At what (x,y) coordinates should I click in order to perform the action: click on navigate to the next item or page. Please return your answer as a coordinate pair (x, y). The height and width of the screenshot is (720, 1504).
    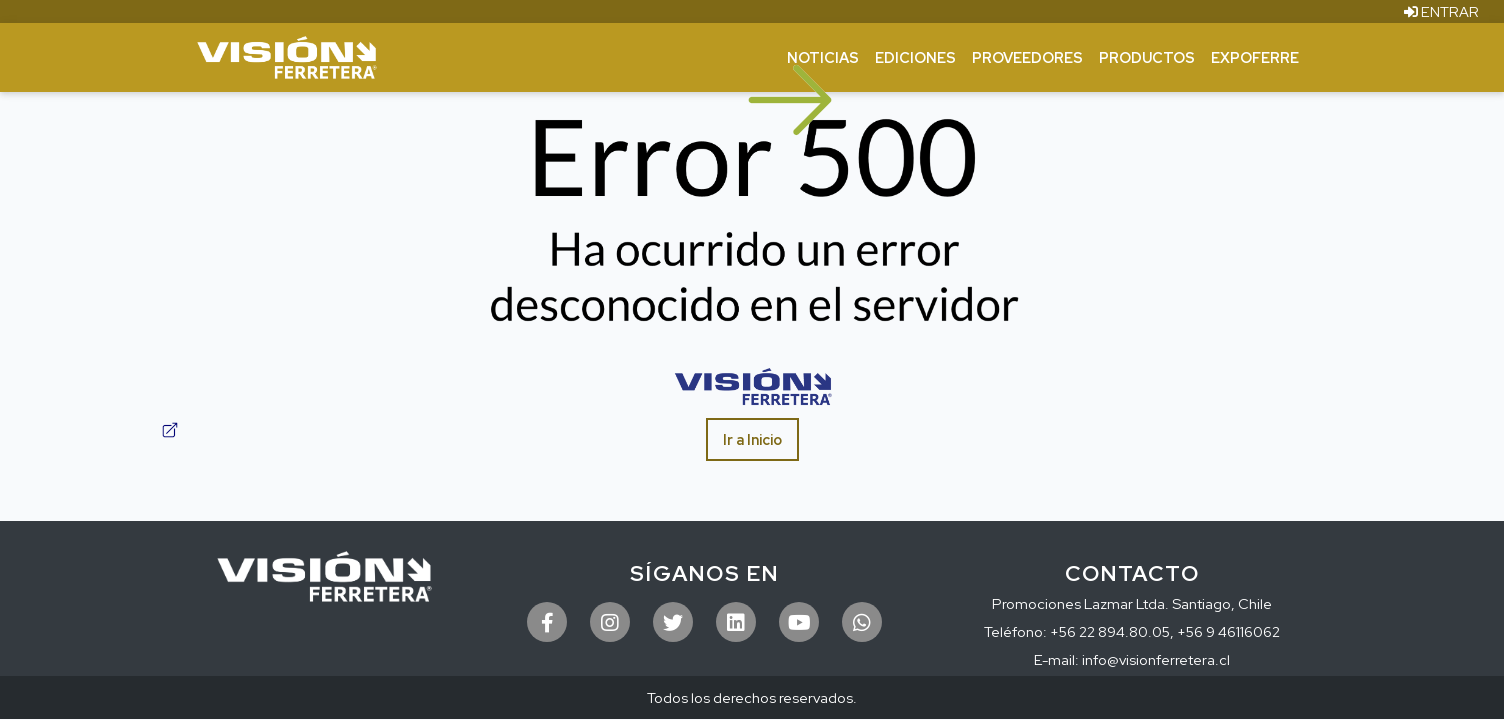
    Looking at the image, I should click on (790, 100).